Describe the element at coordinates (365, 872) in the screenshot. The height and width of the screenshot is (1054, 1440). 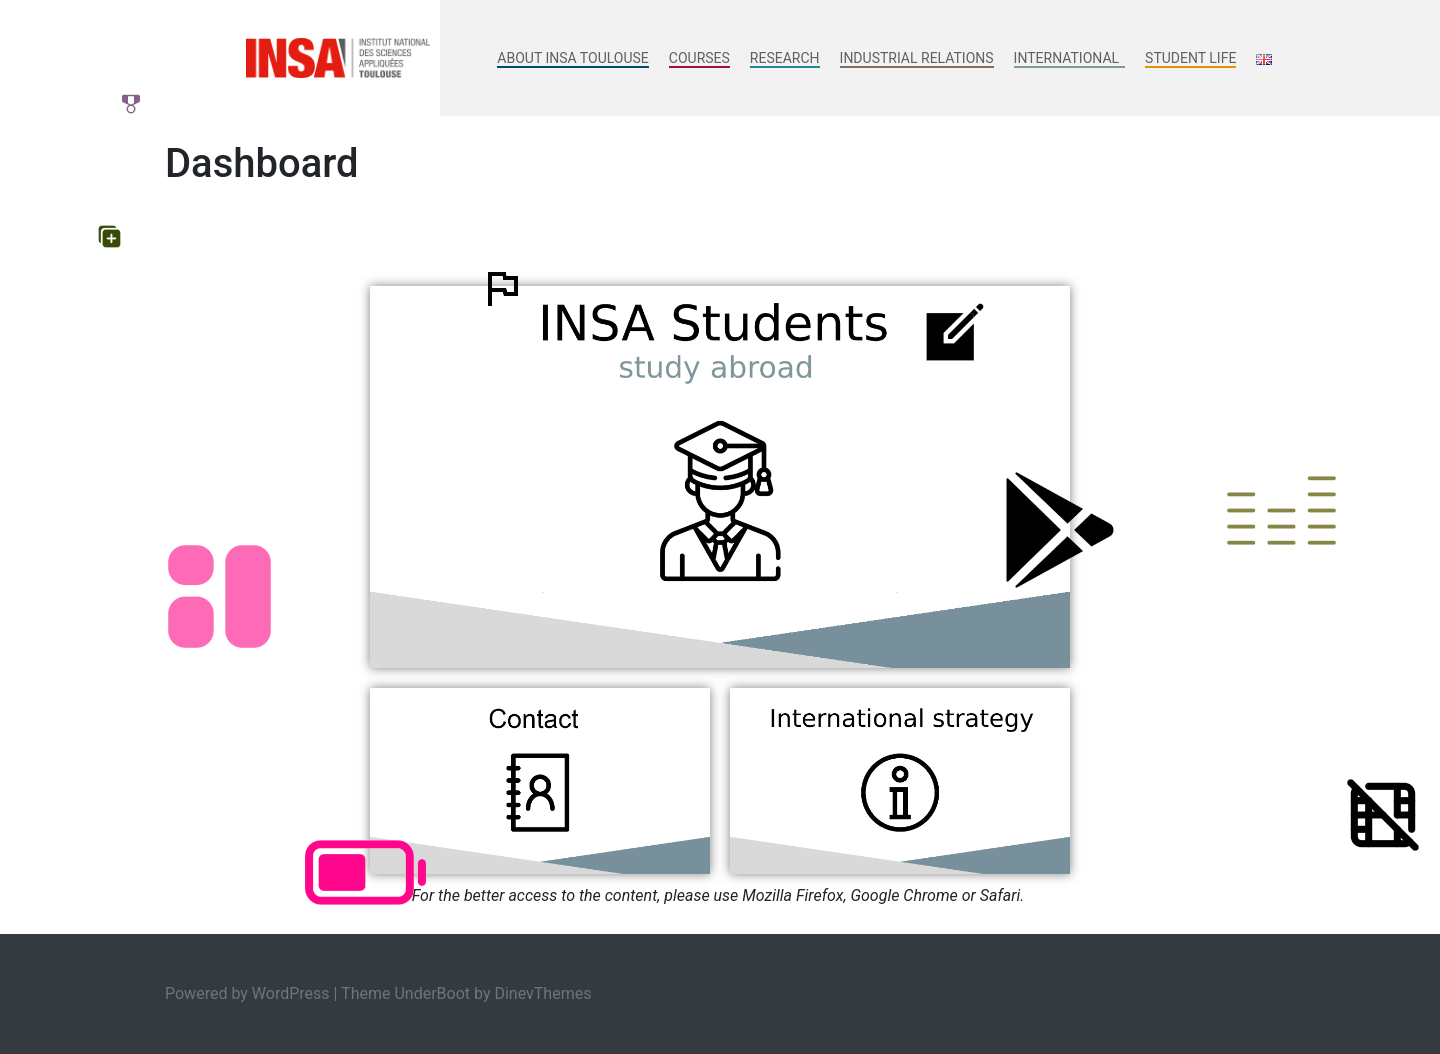
I see `indicates battery at 50% charge level` at that location.